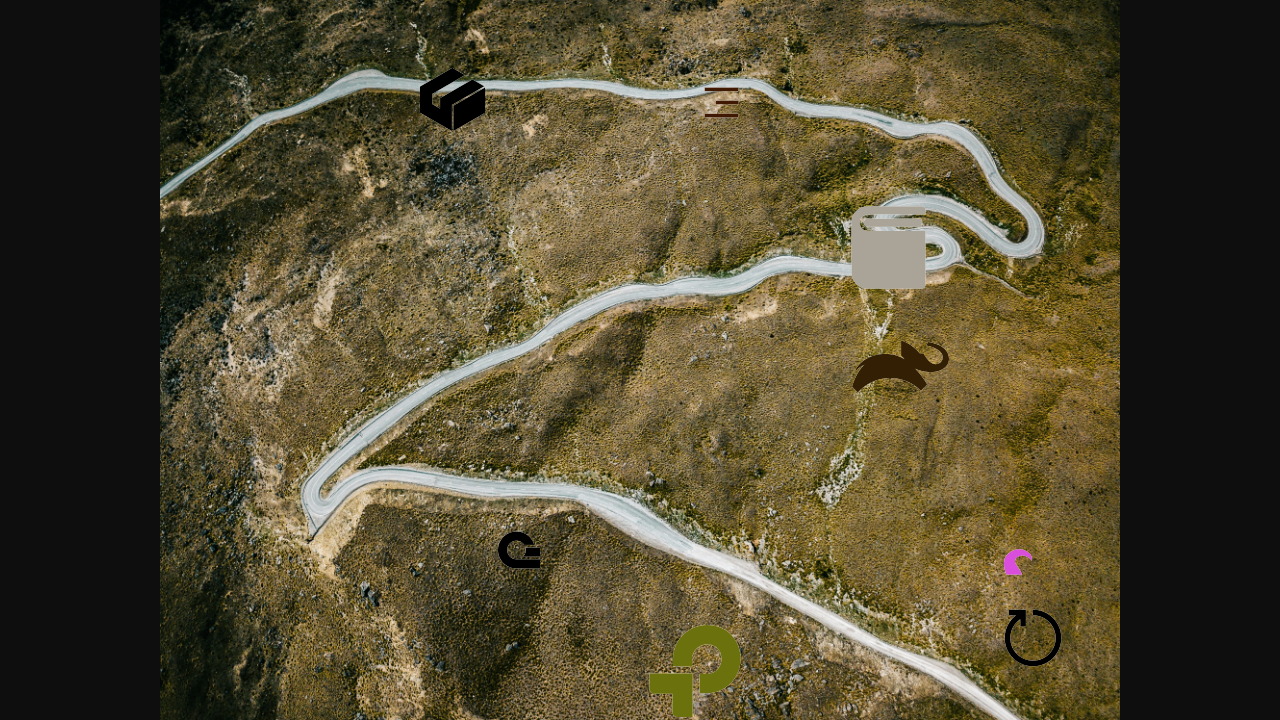  Describe the element at coordinates (888, 247) in the screenshot. I see `open your library or reading list` at that location.